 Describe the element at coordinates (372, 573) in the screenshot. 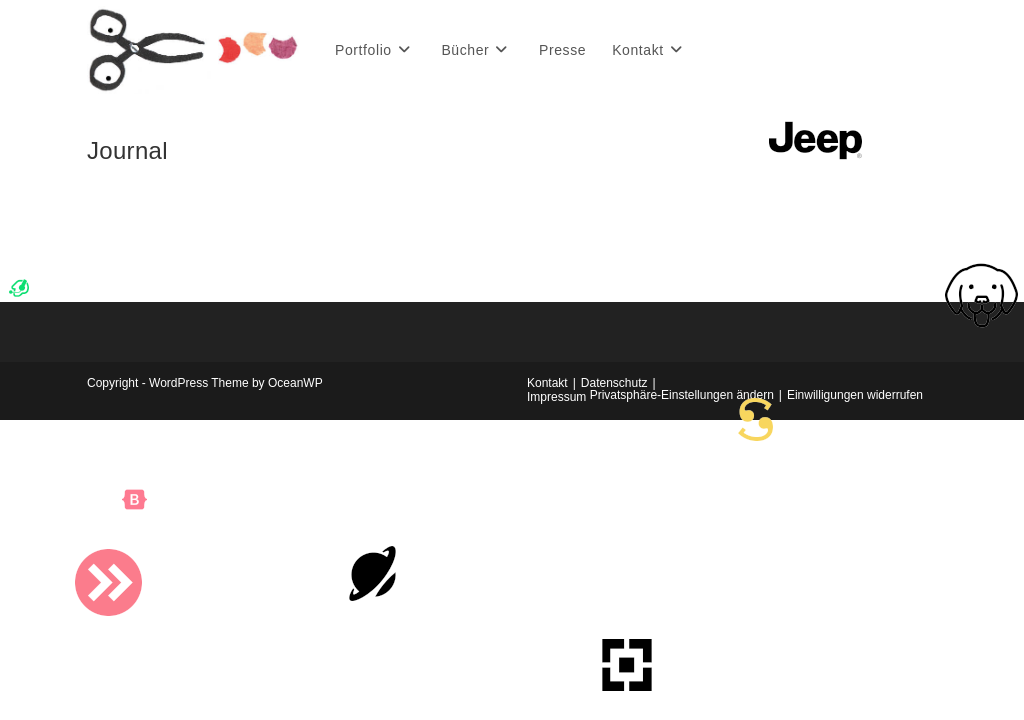

I see `visit instatus website or service` at that location.